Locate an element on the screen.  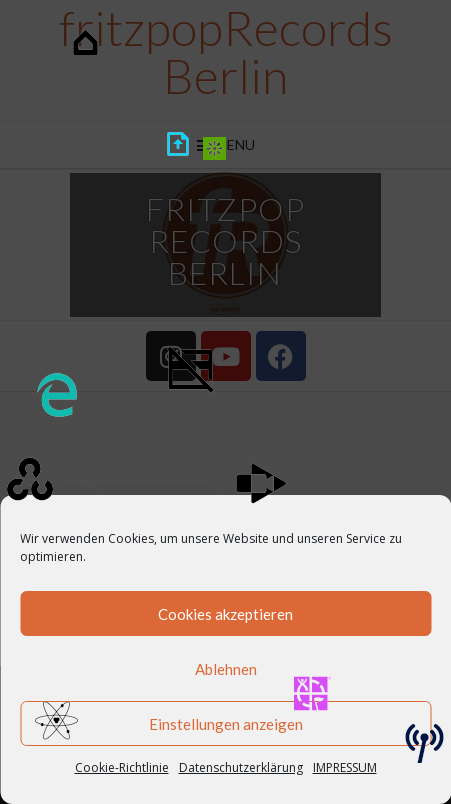
open microsoft edge browser is located at coordinates (57, 395).